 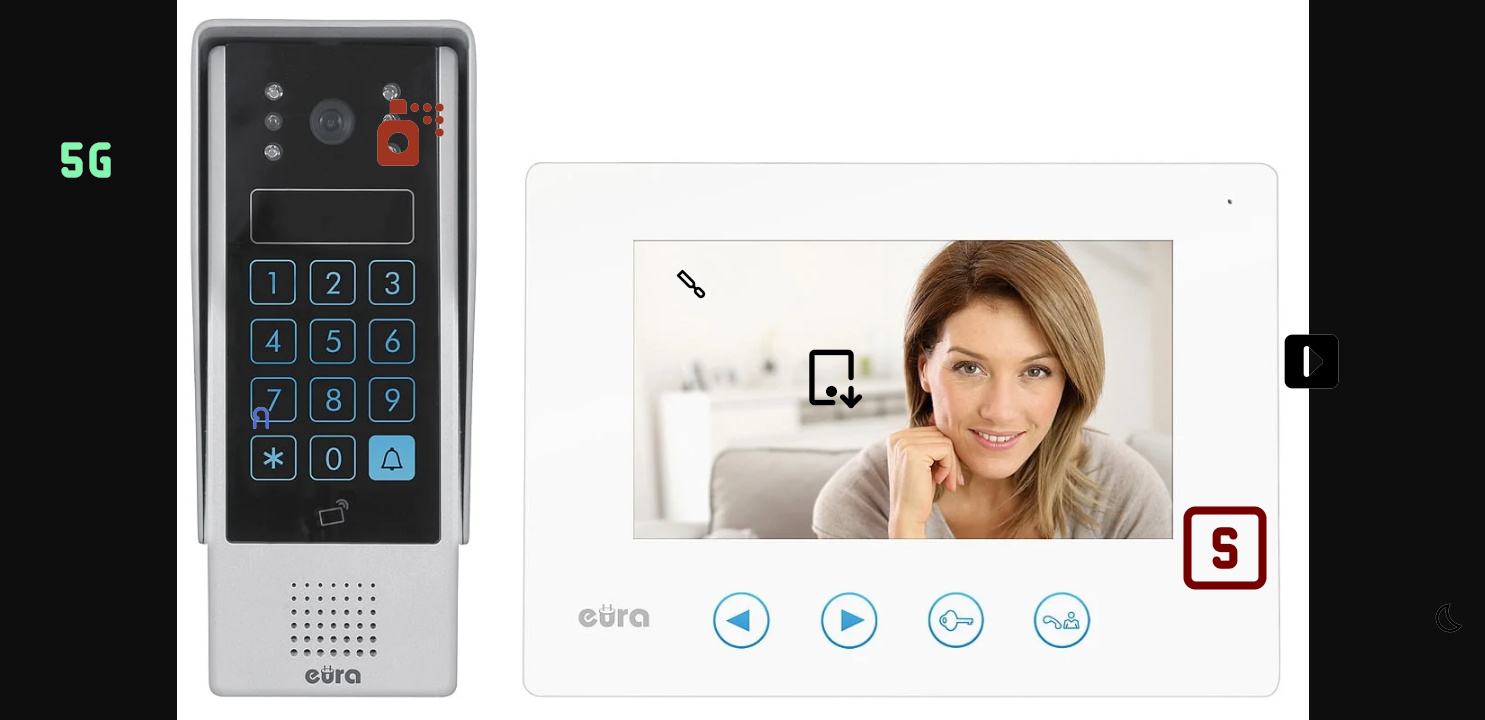 I want to click on switch to Thai language input, so click(x=261, y=418).